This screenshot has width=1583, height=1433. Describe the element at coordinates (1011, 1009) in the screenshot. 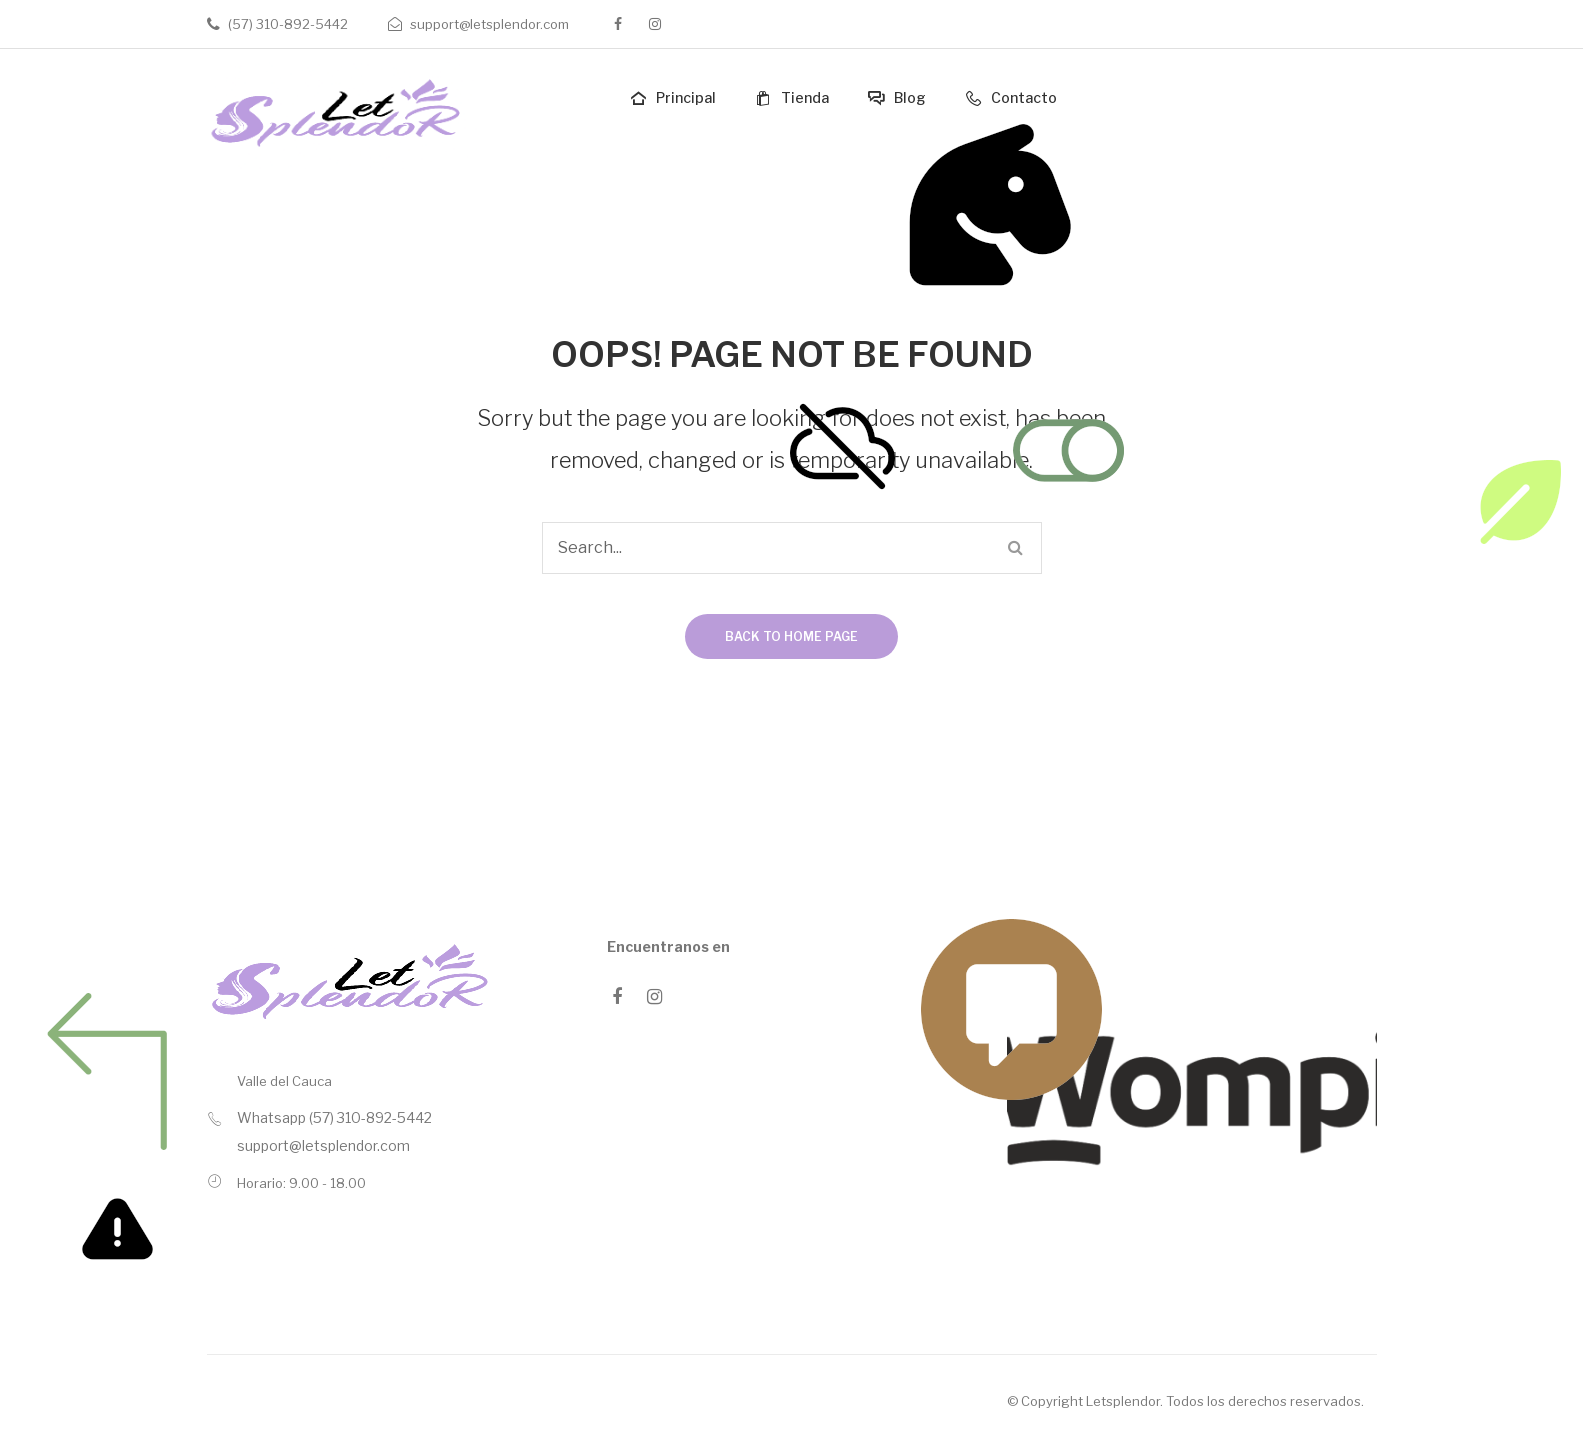

I see `view discussion feed` at that location.